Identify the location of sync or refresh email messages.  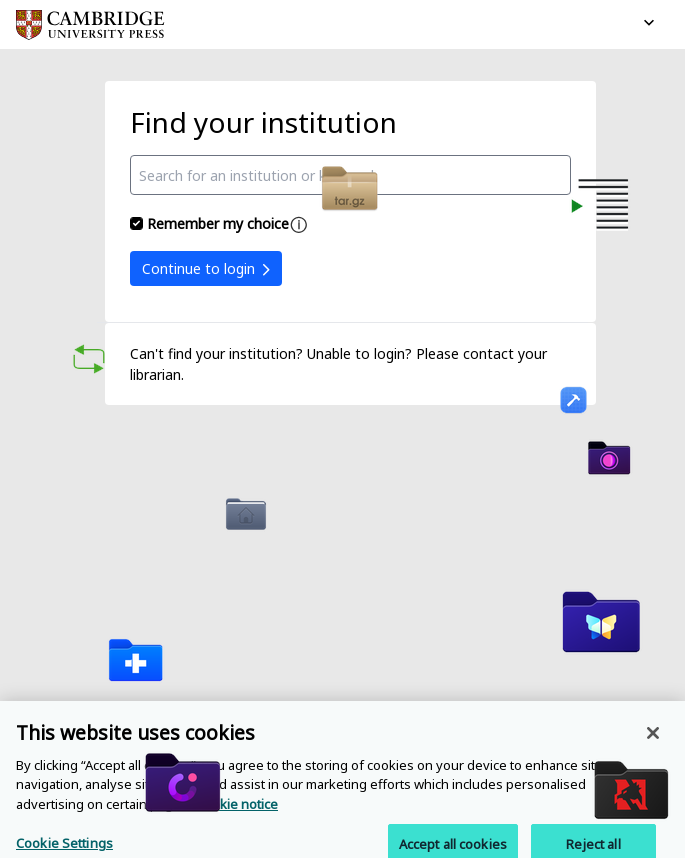
(89, 359).